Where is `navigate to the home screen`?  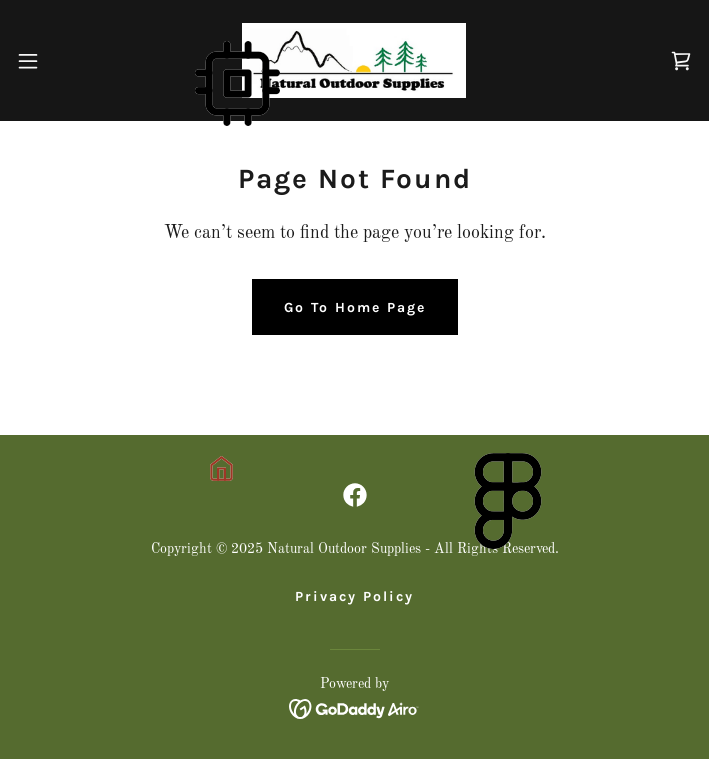 navigate to the home screen is located at coordinates (221, 468).